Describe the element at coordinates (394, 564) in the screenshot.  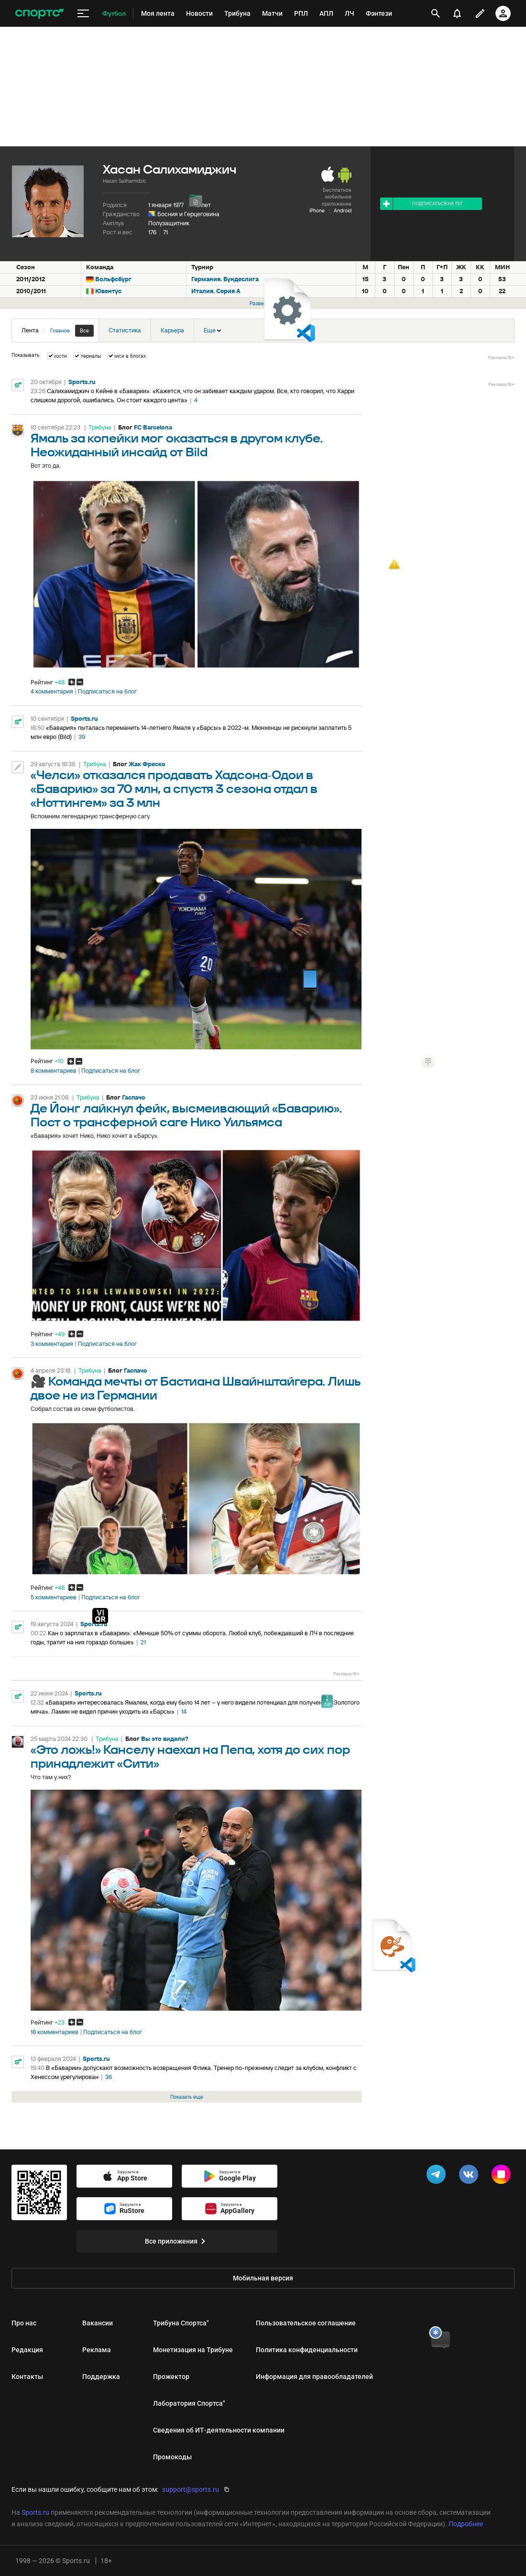
I see `report a system problem or crash` at that location.